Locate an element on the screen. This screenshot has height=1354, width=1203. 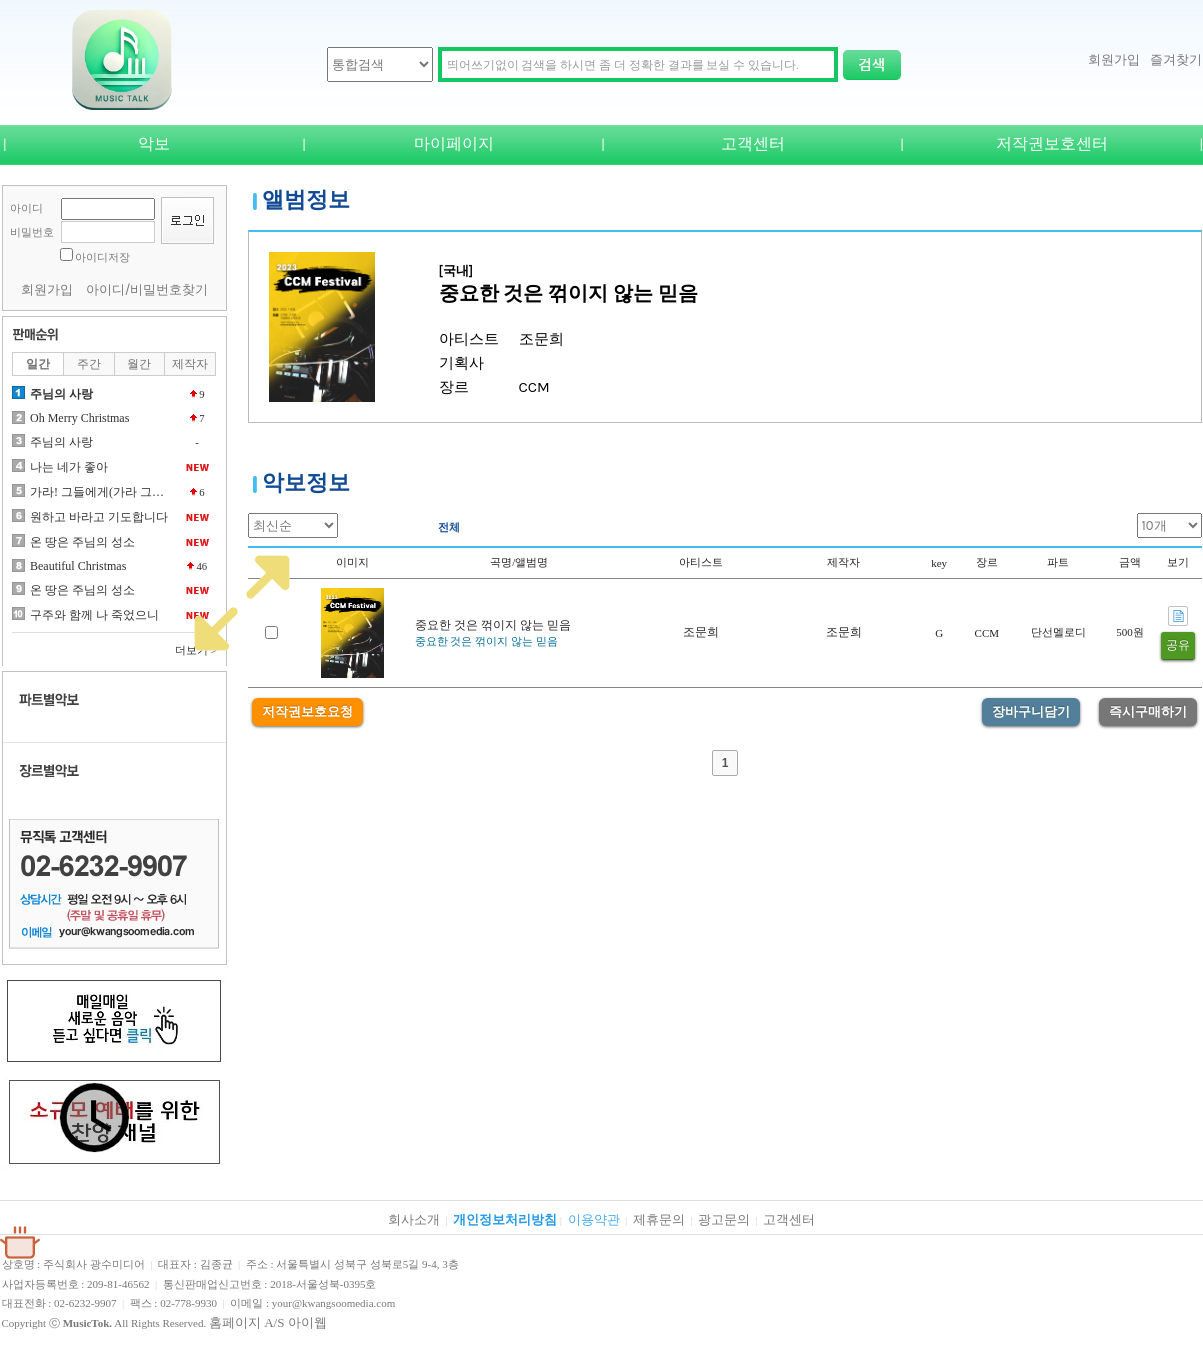
expand to full screen is located at coordinates (242, 603).